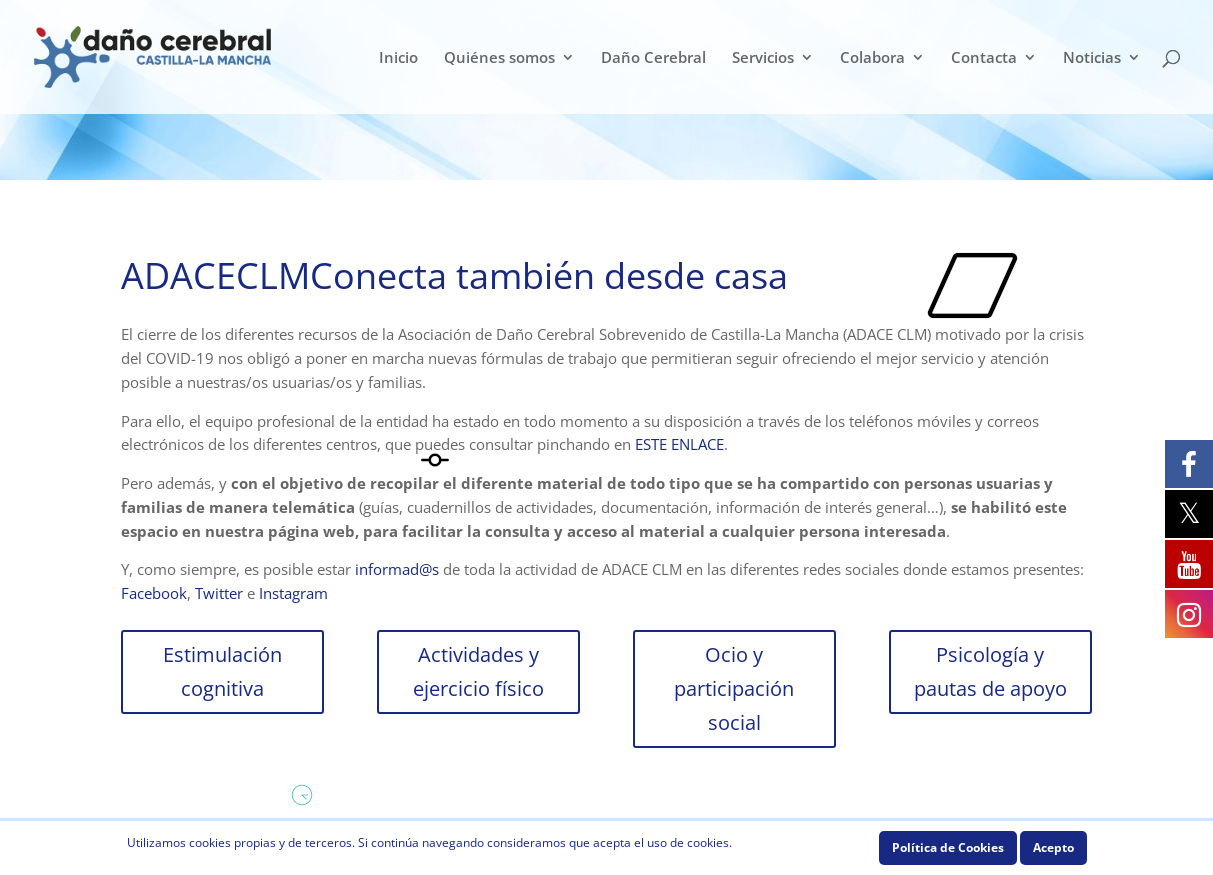  Describe the element at coordinates (302, 795) in the screenshot. I see `view afternoon schedule or events` at that location.